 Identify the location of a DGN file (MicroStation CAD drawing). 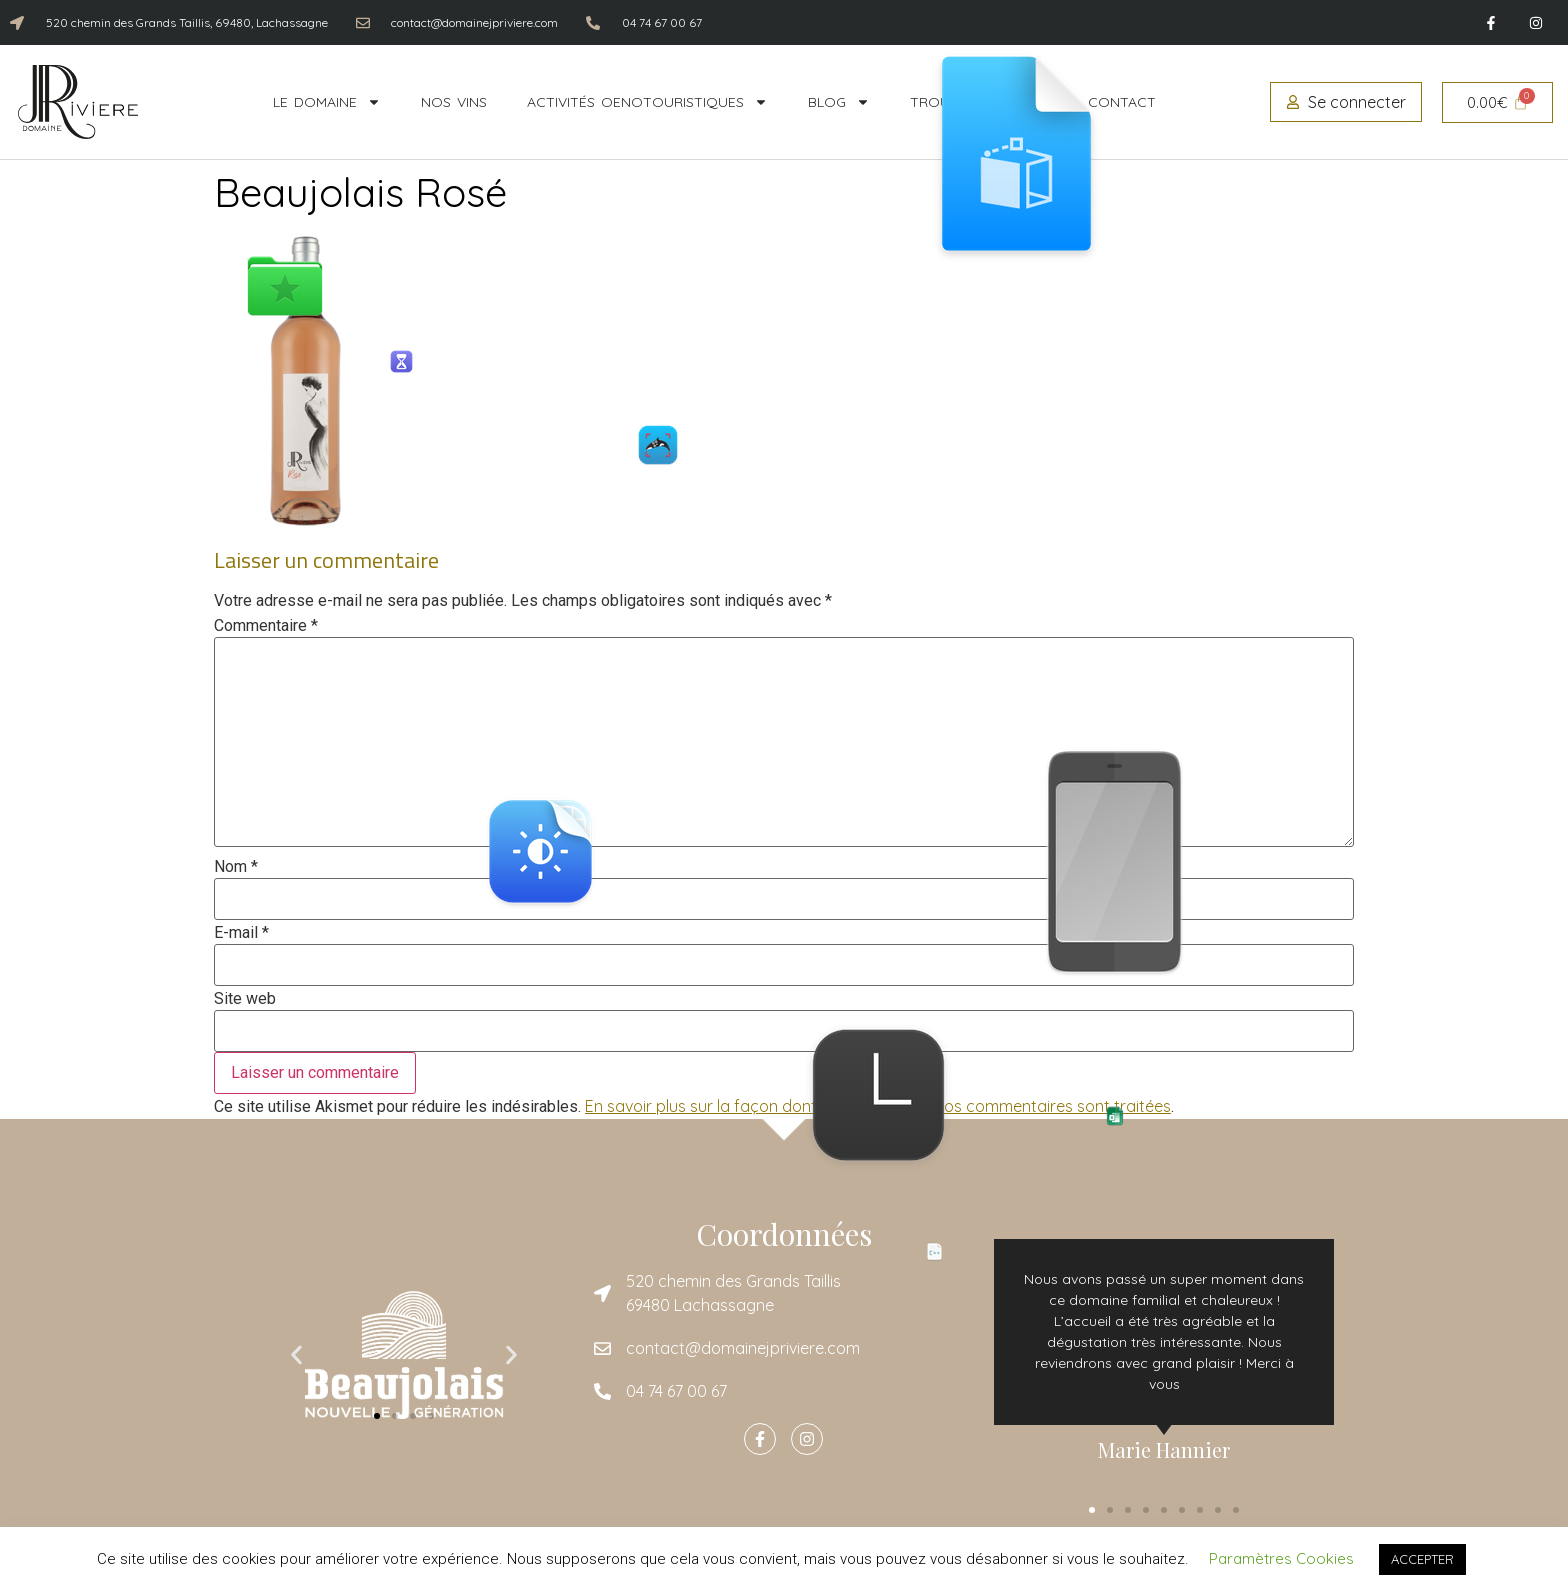
(1016, 157).